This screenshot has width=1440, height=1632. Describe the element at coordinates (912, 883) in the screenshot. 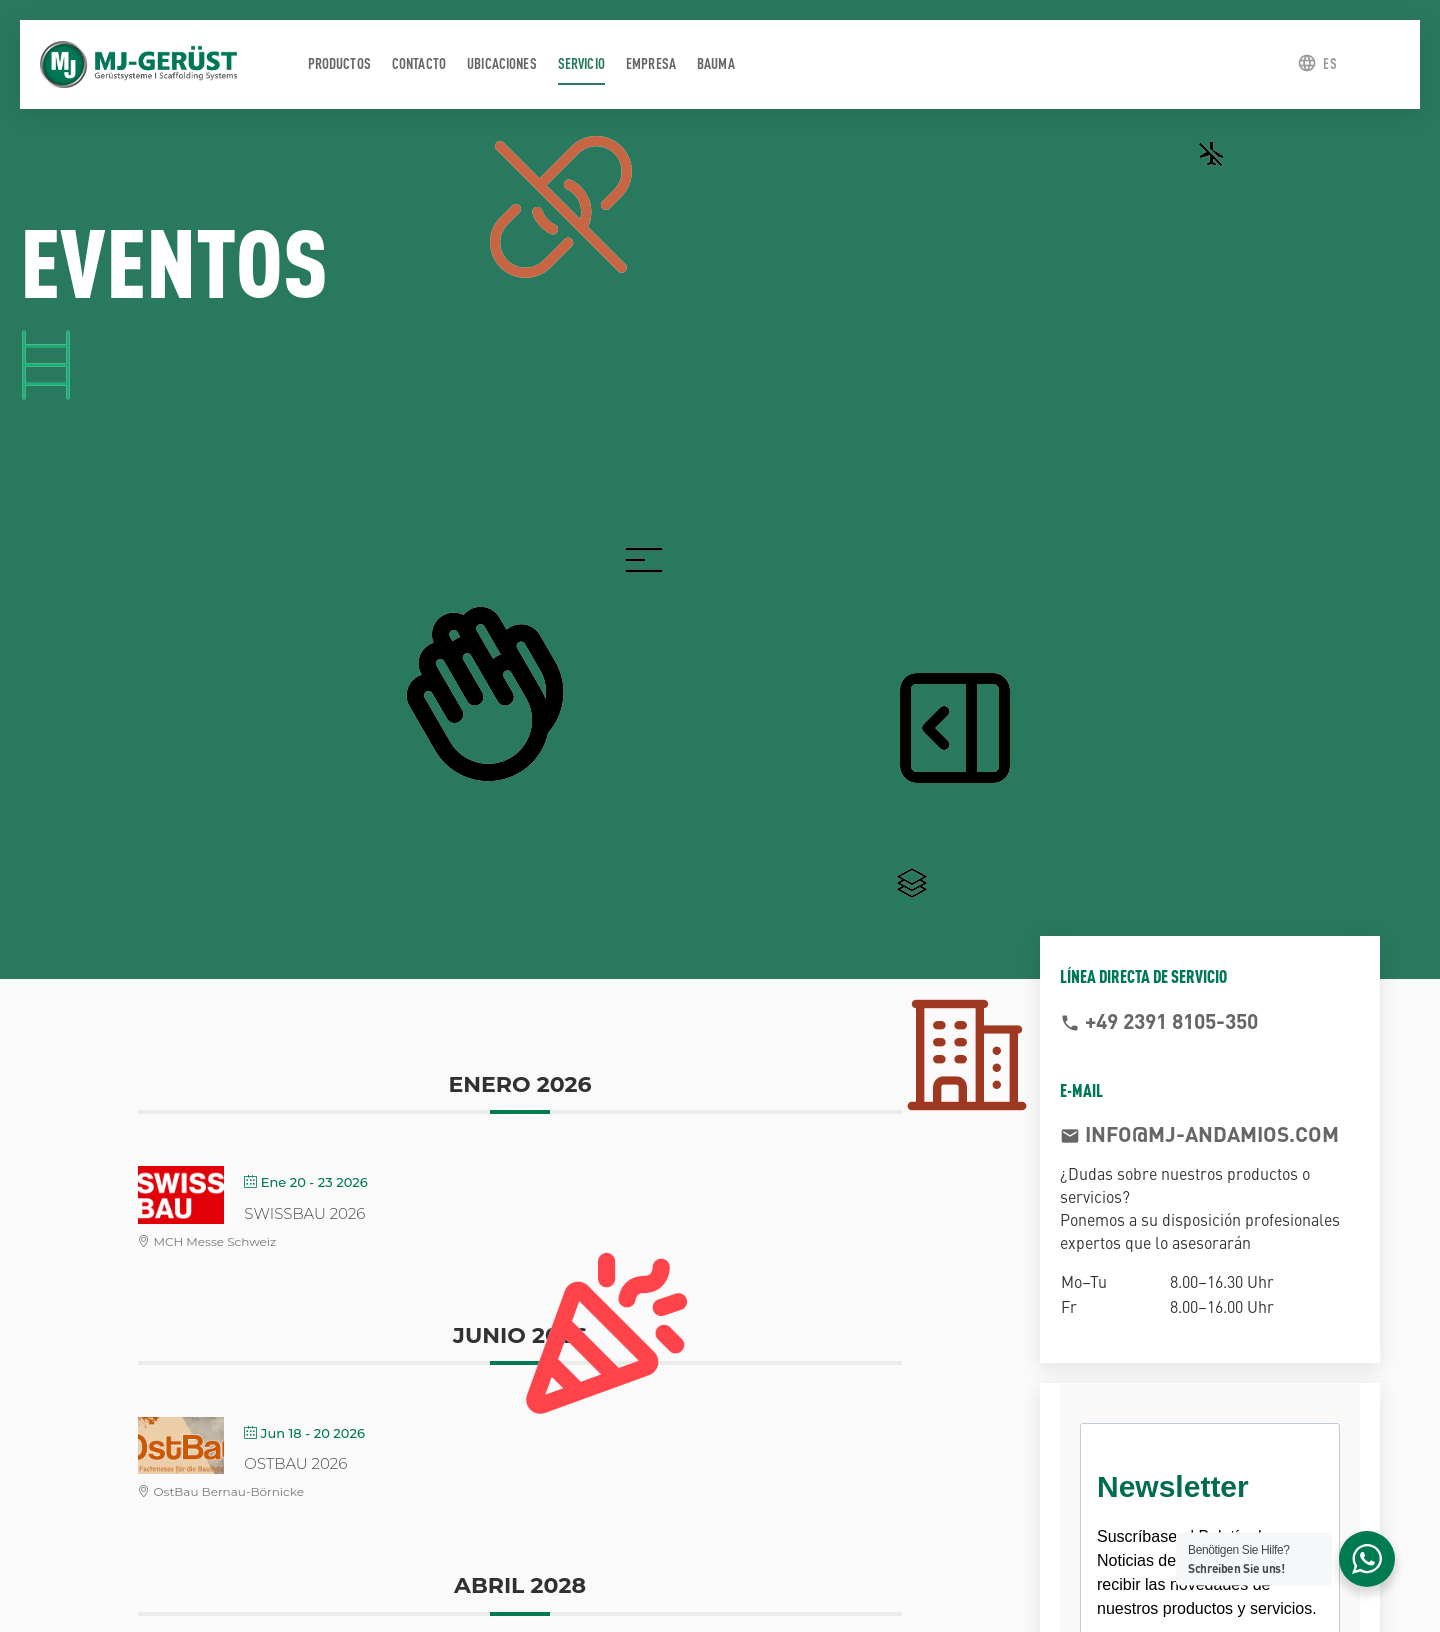

I see `view layers or stacked content` at that location.